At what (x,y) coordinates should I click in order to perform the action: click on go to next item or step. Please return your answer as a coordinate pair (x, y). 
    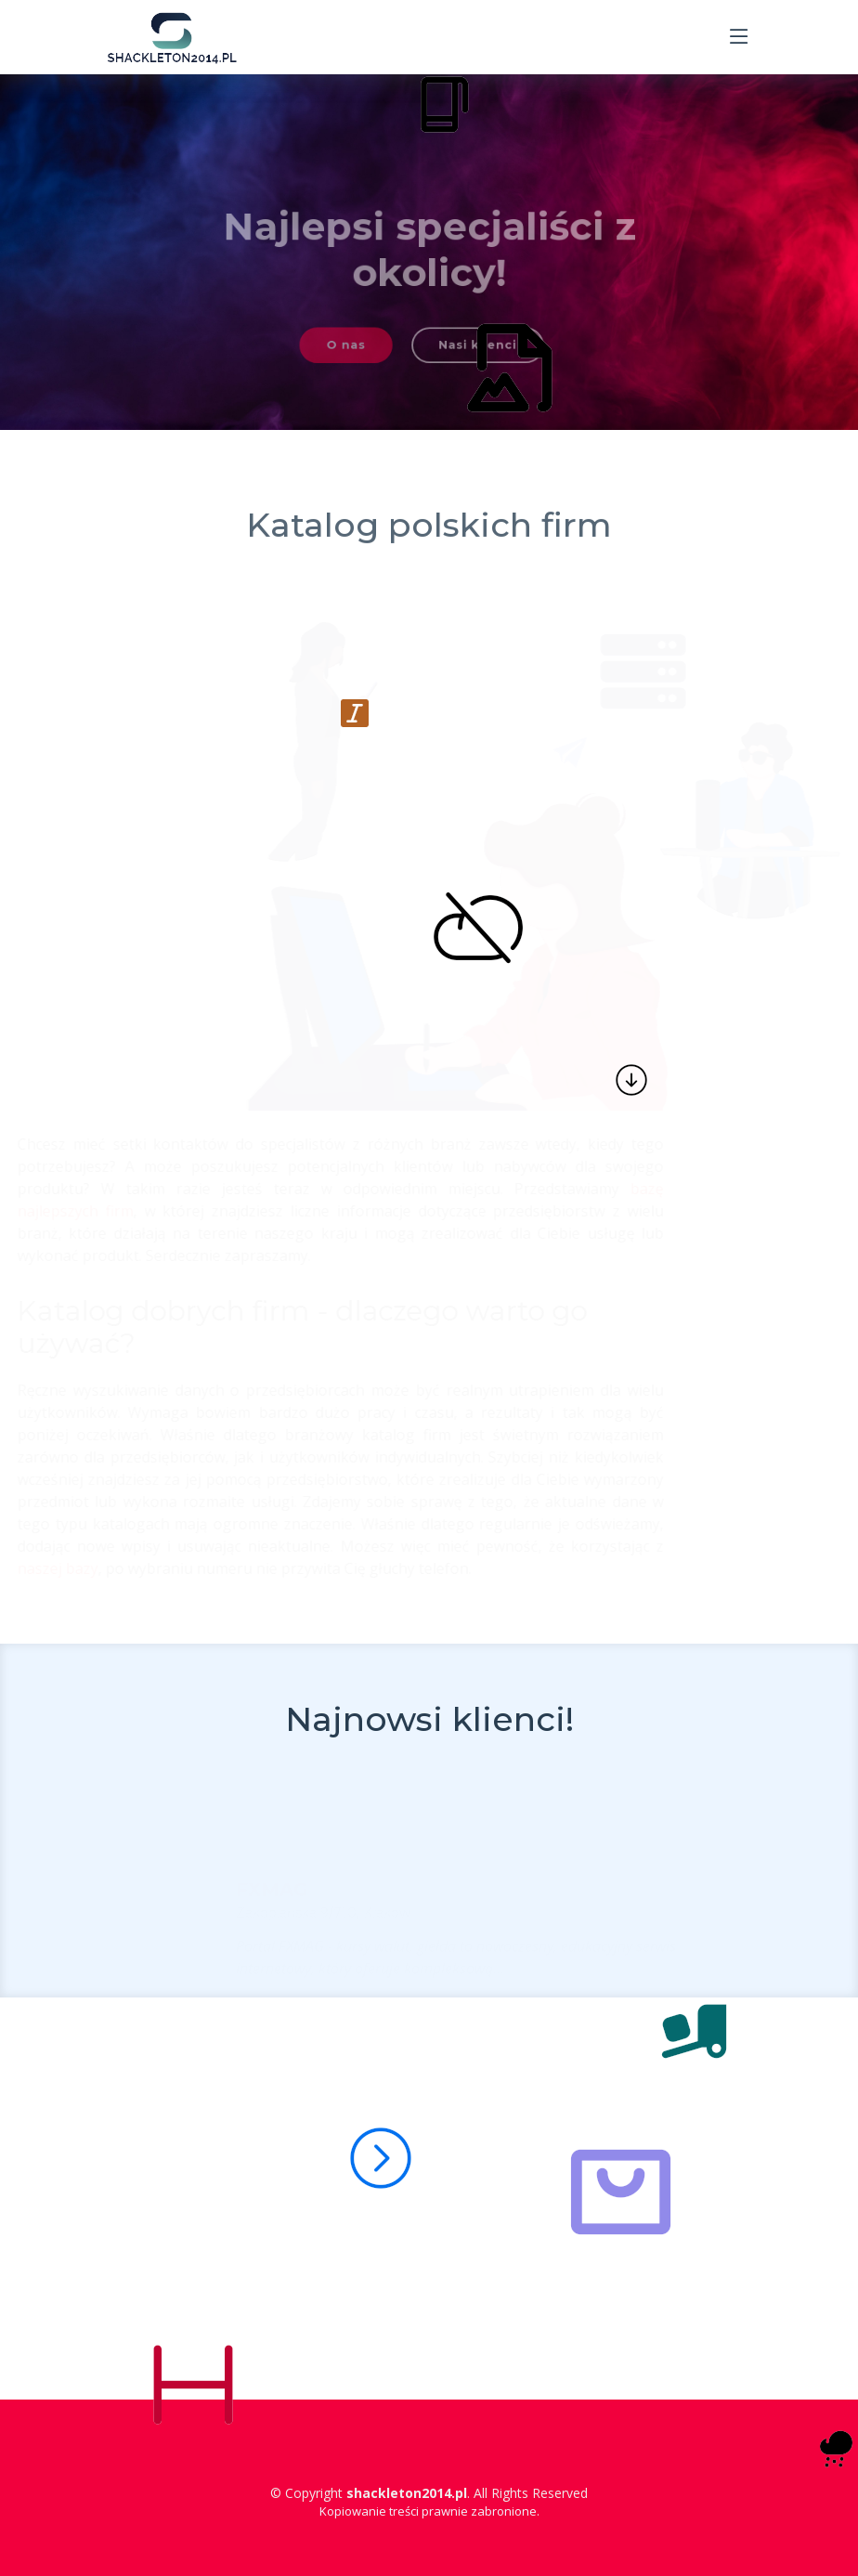
    Looking at the image, I should click on (381, 2158).